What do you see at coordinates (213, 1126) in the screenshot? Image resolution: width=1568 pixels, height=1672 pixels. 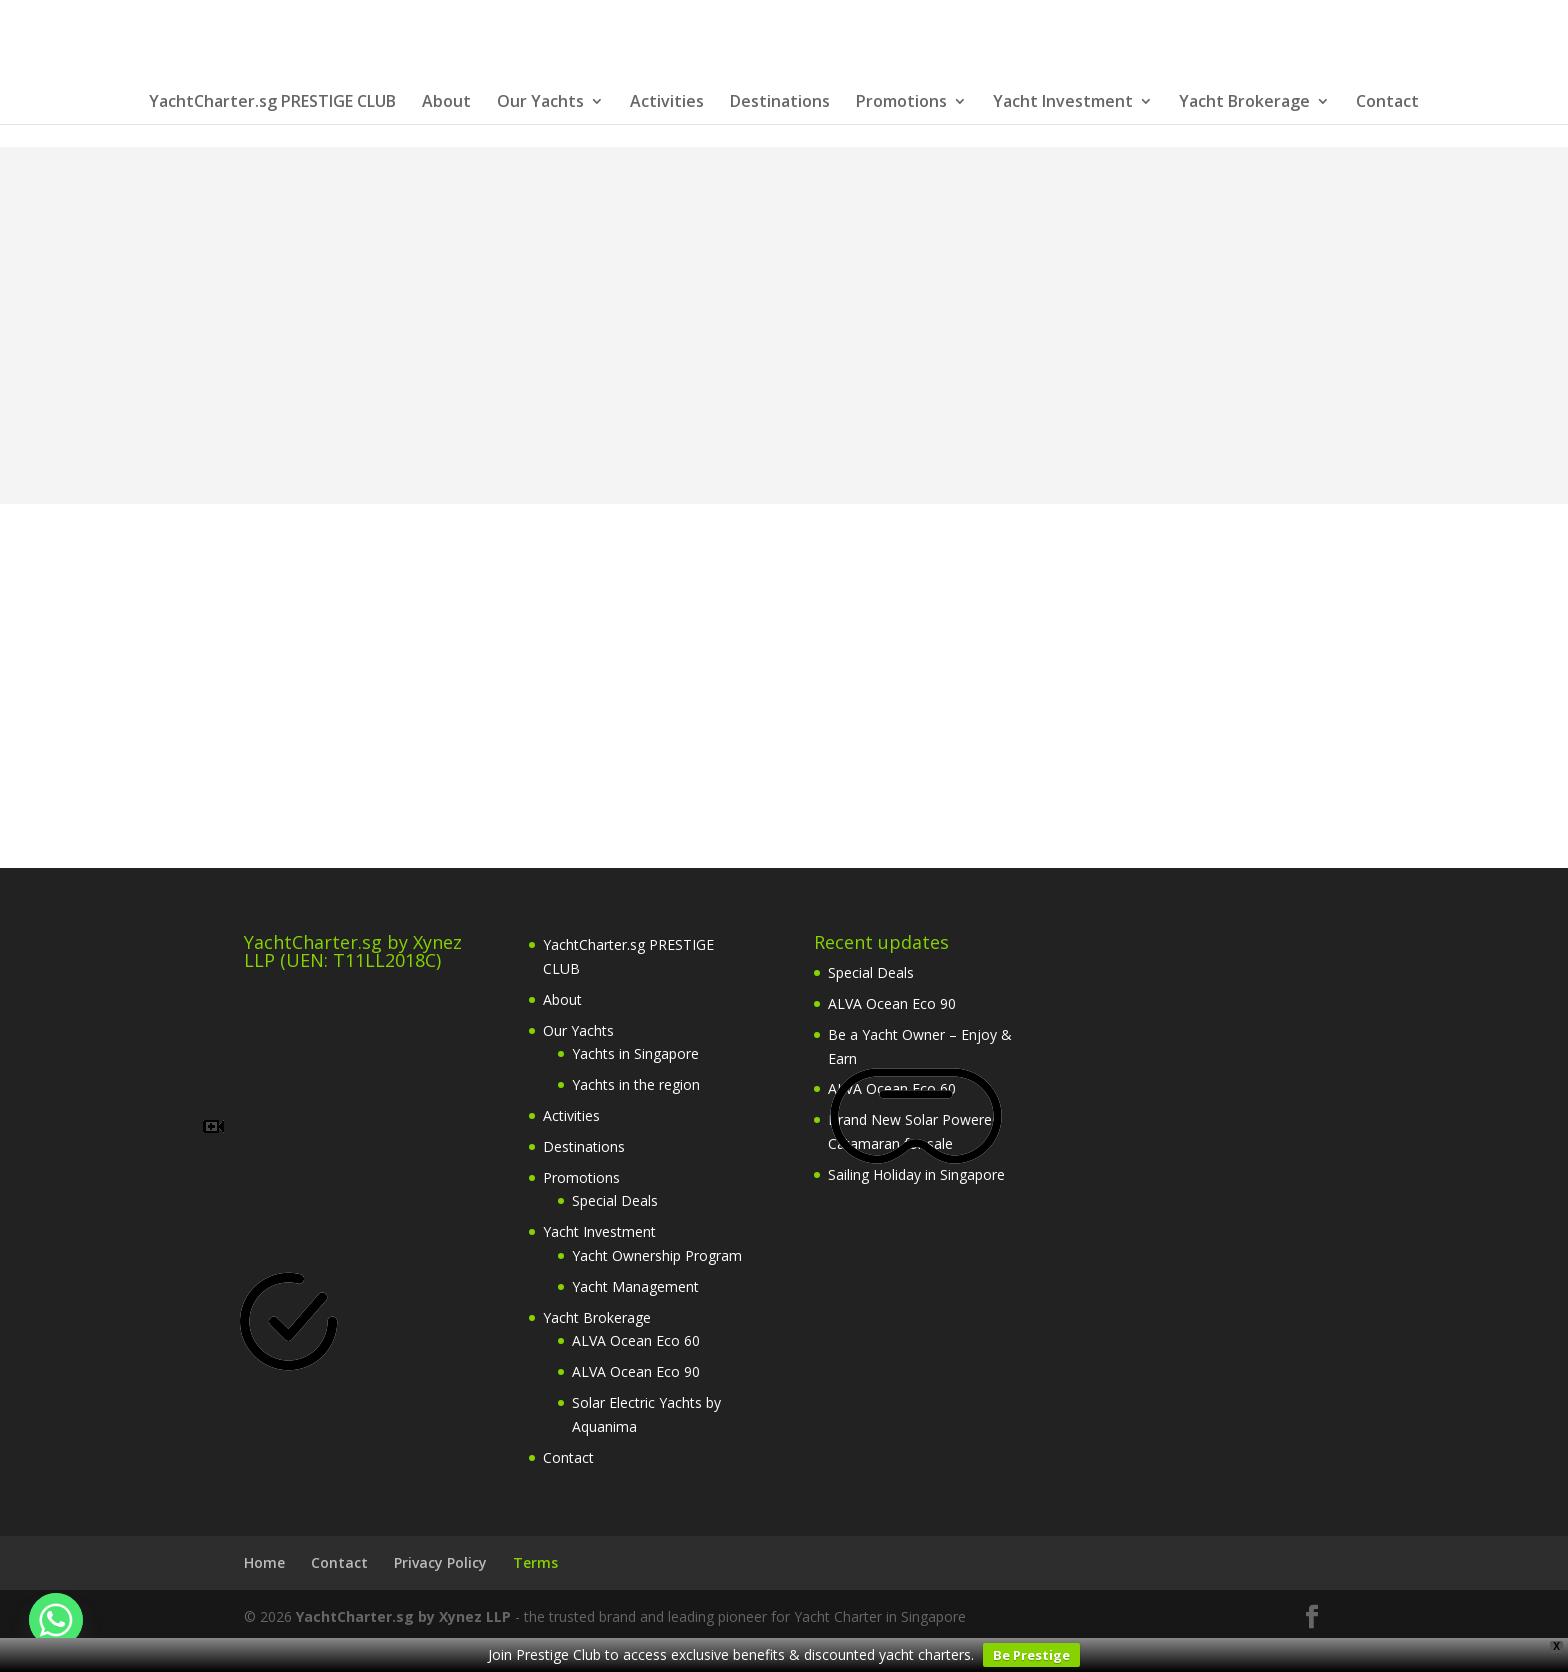 I see `start a new video call` at bounding box center [213, 1126].